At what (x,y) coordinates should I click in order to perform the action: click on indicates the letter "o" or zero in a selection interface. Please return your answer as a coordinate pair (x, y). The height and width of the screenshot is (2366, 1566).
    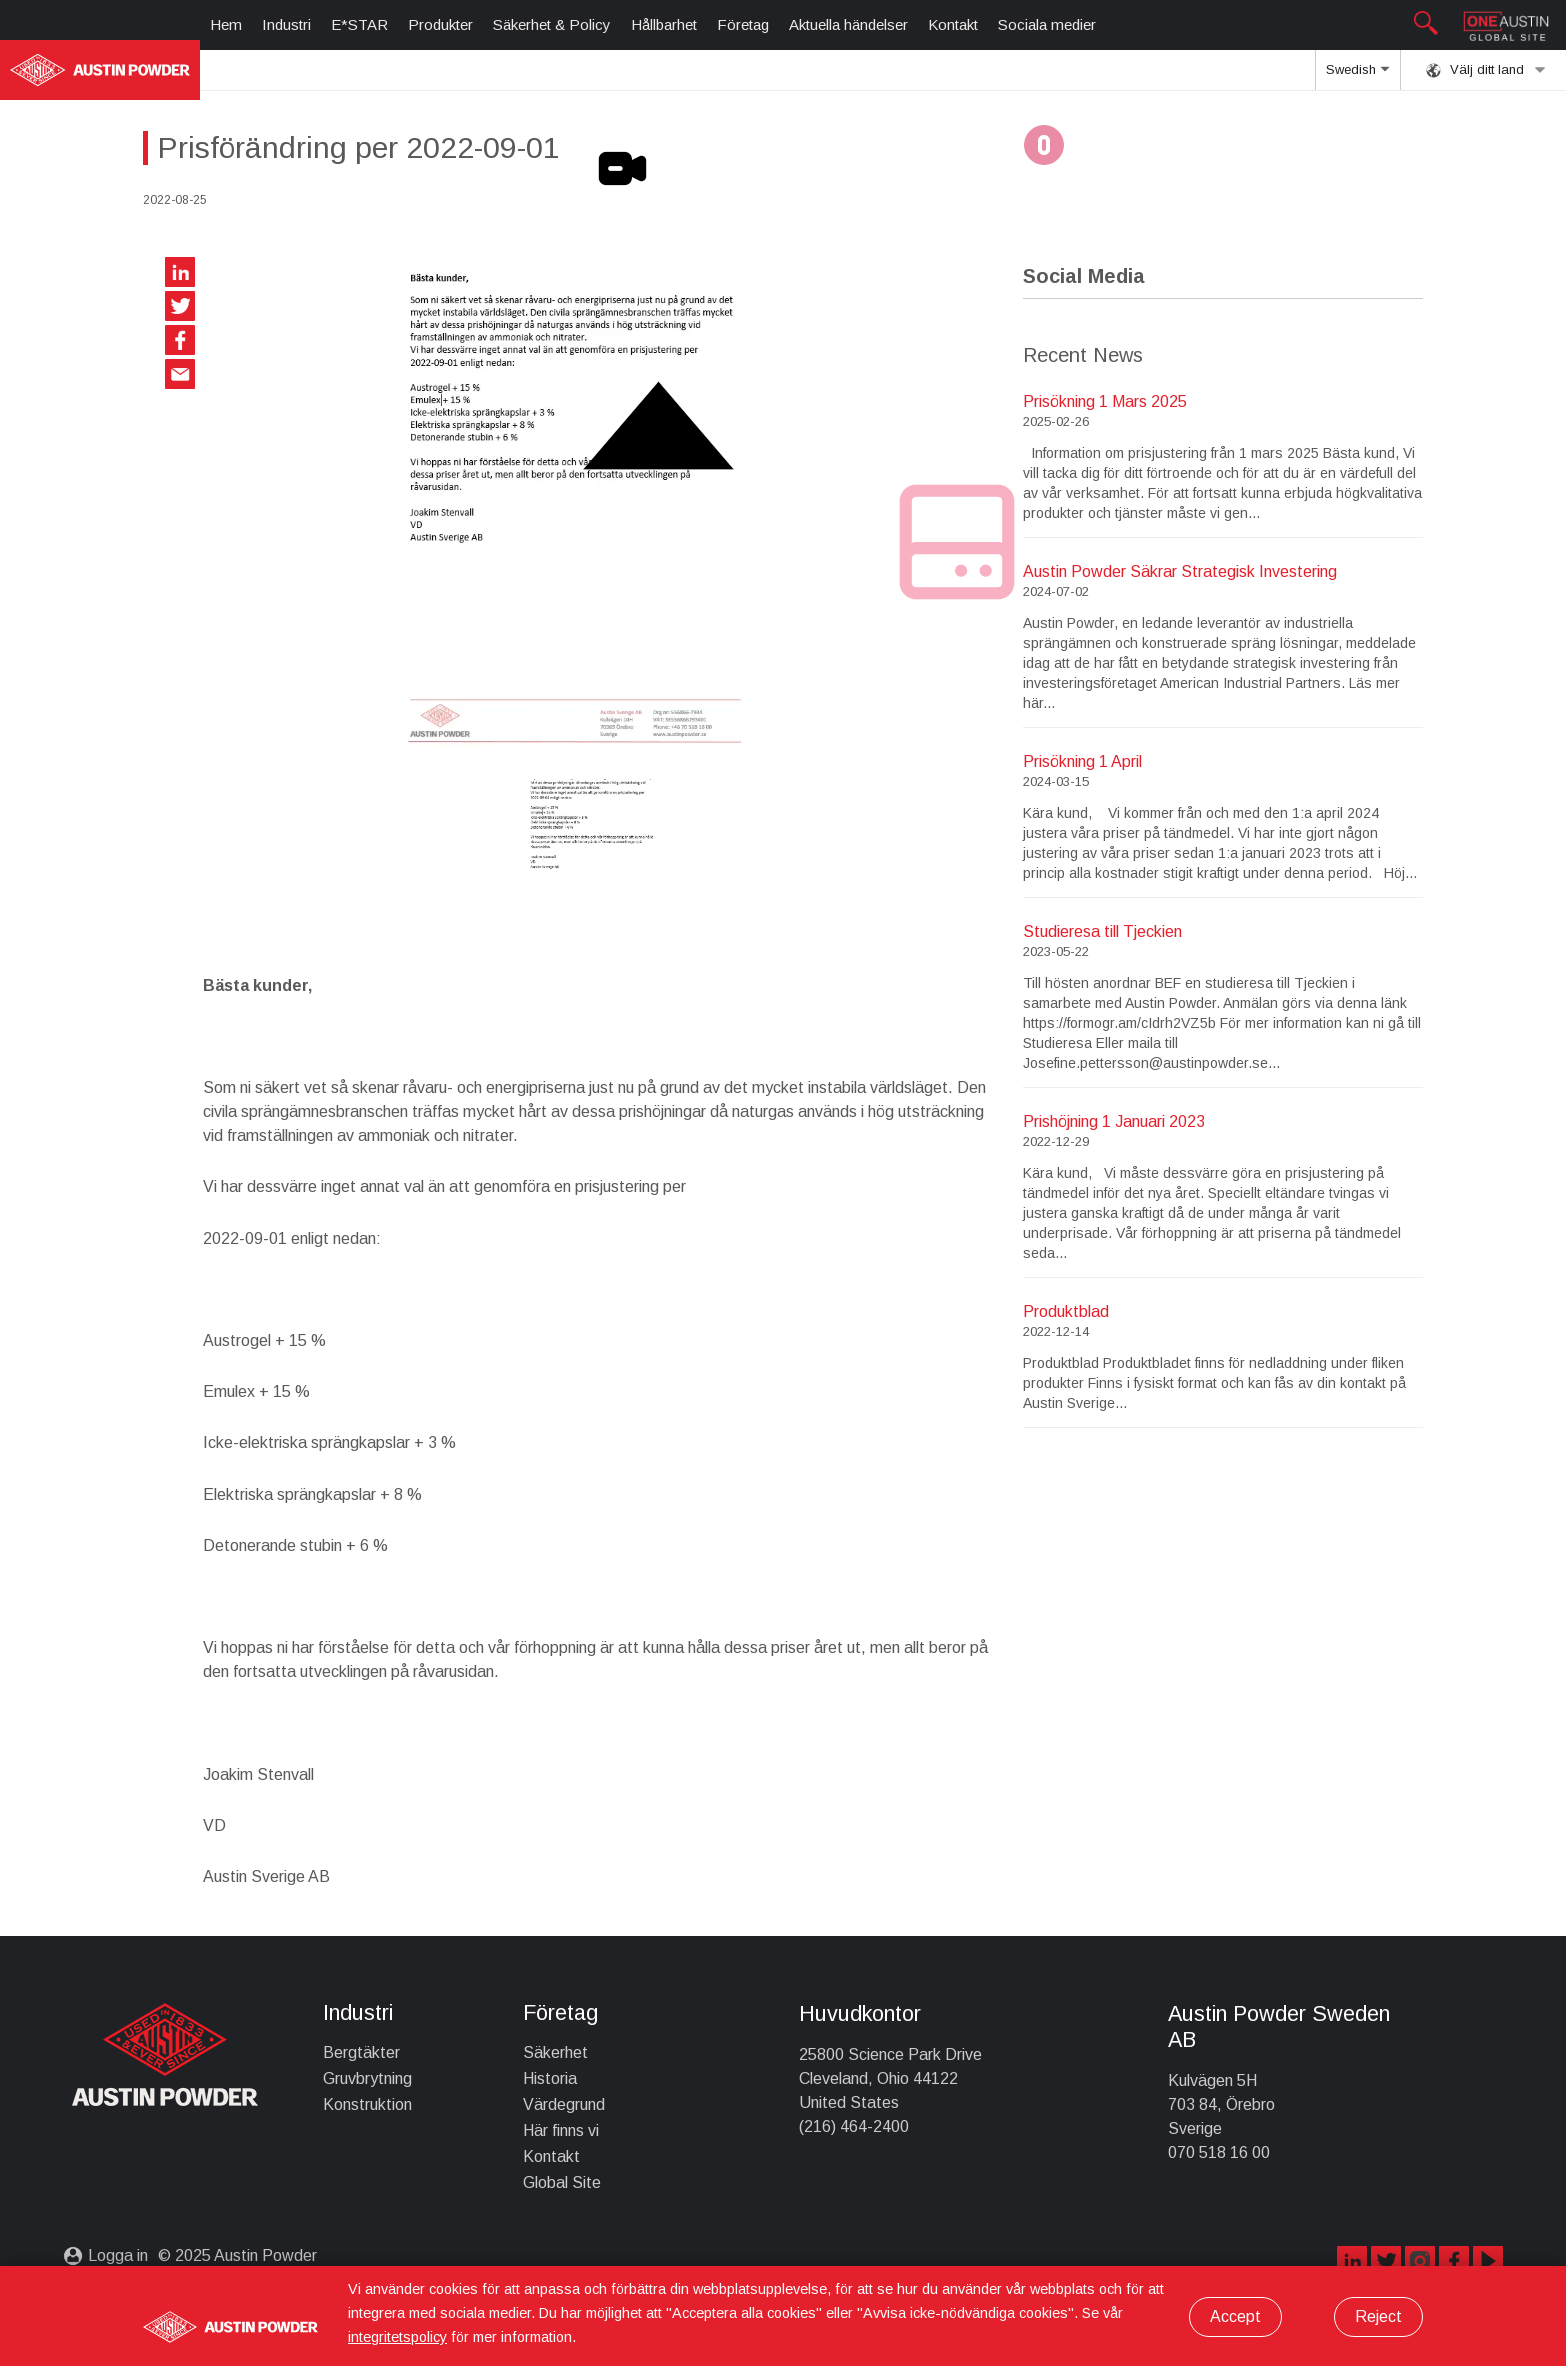
    Looking at the image, I should click on (1044, 145).